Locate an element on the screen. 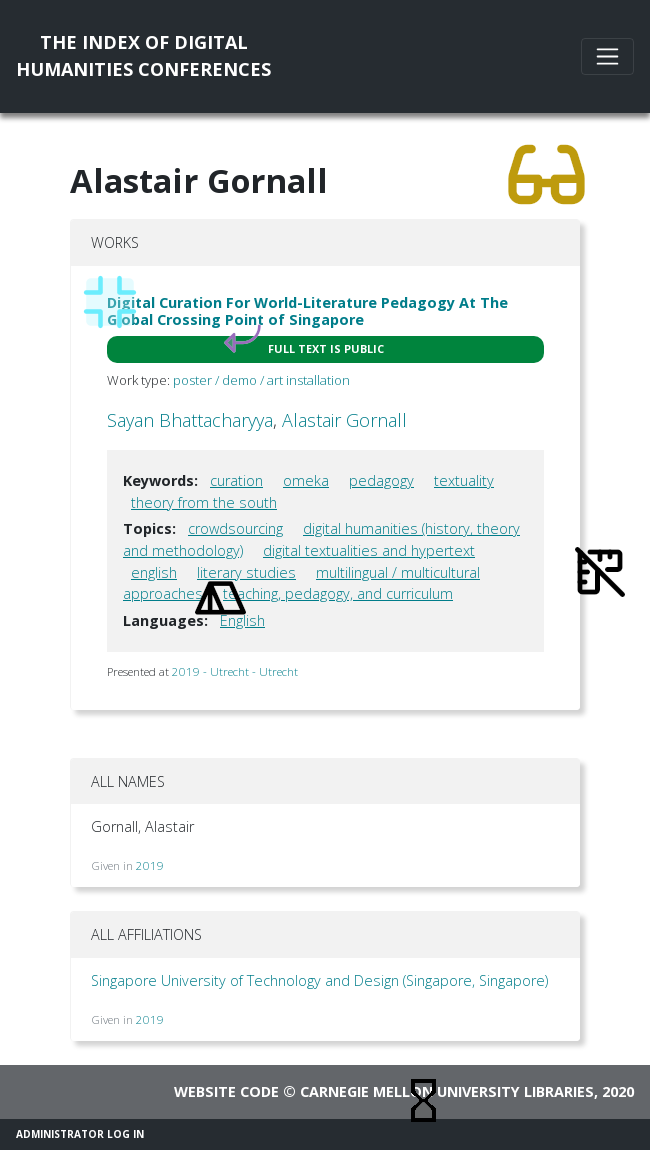 This screenshot has height=1150, width=650. reply to a message or comment is located at coordinates (242, 338).